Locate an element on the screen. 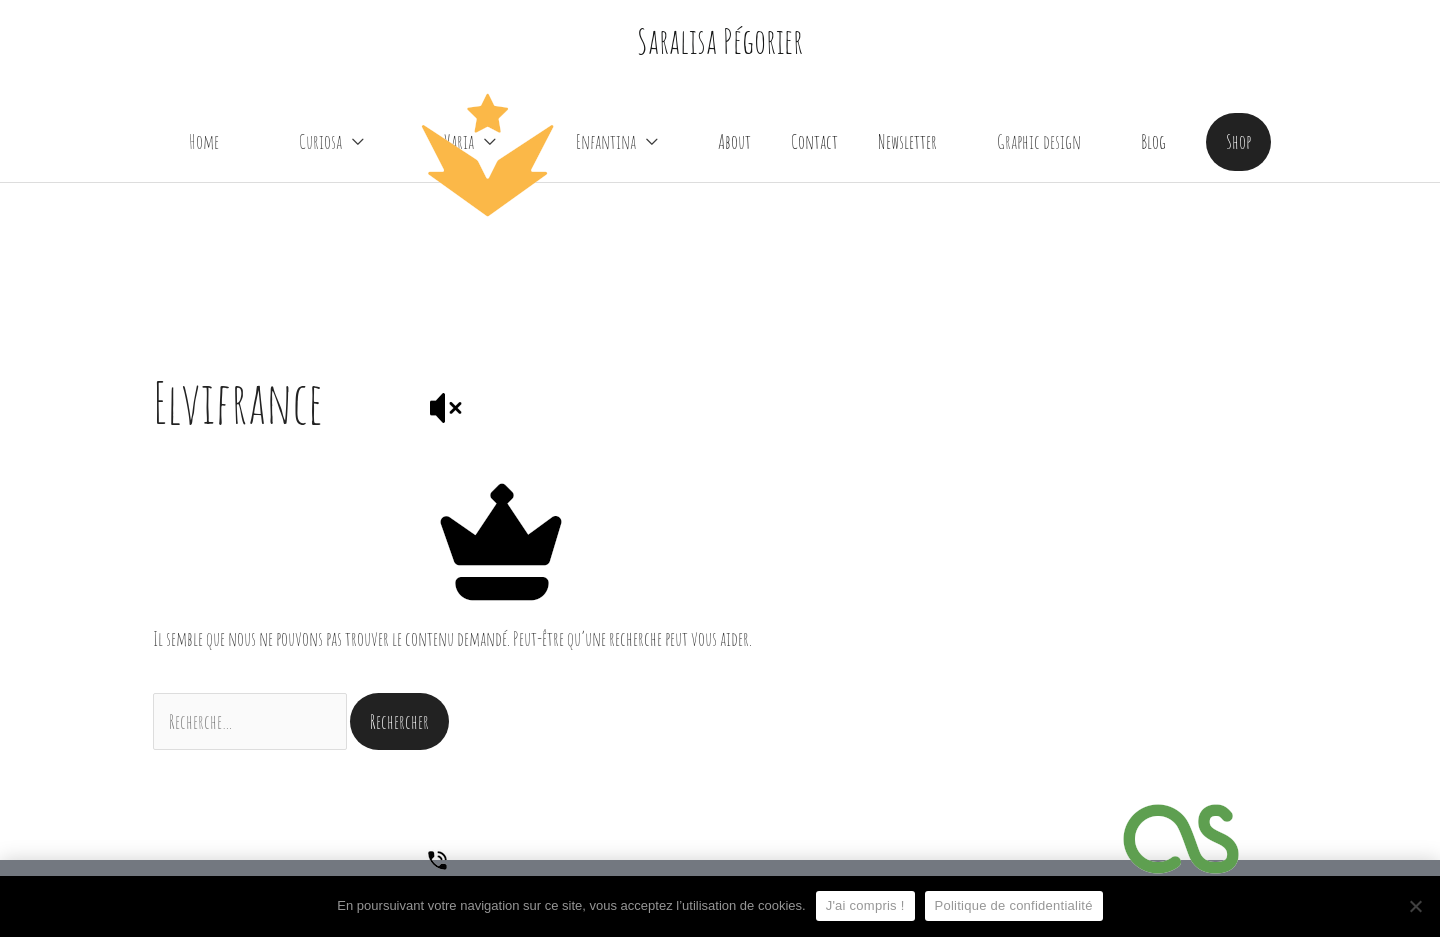 The width and height of the screenshot is (1440, 937). indicates server owner status is located at coordinates (502, 542).